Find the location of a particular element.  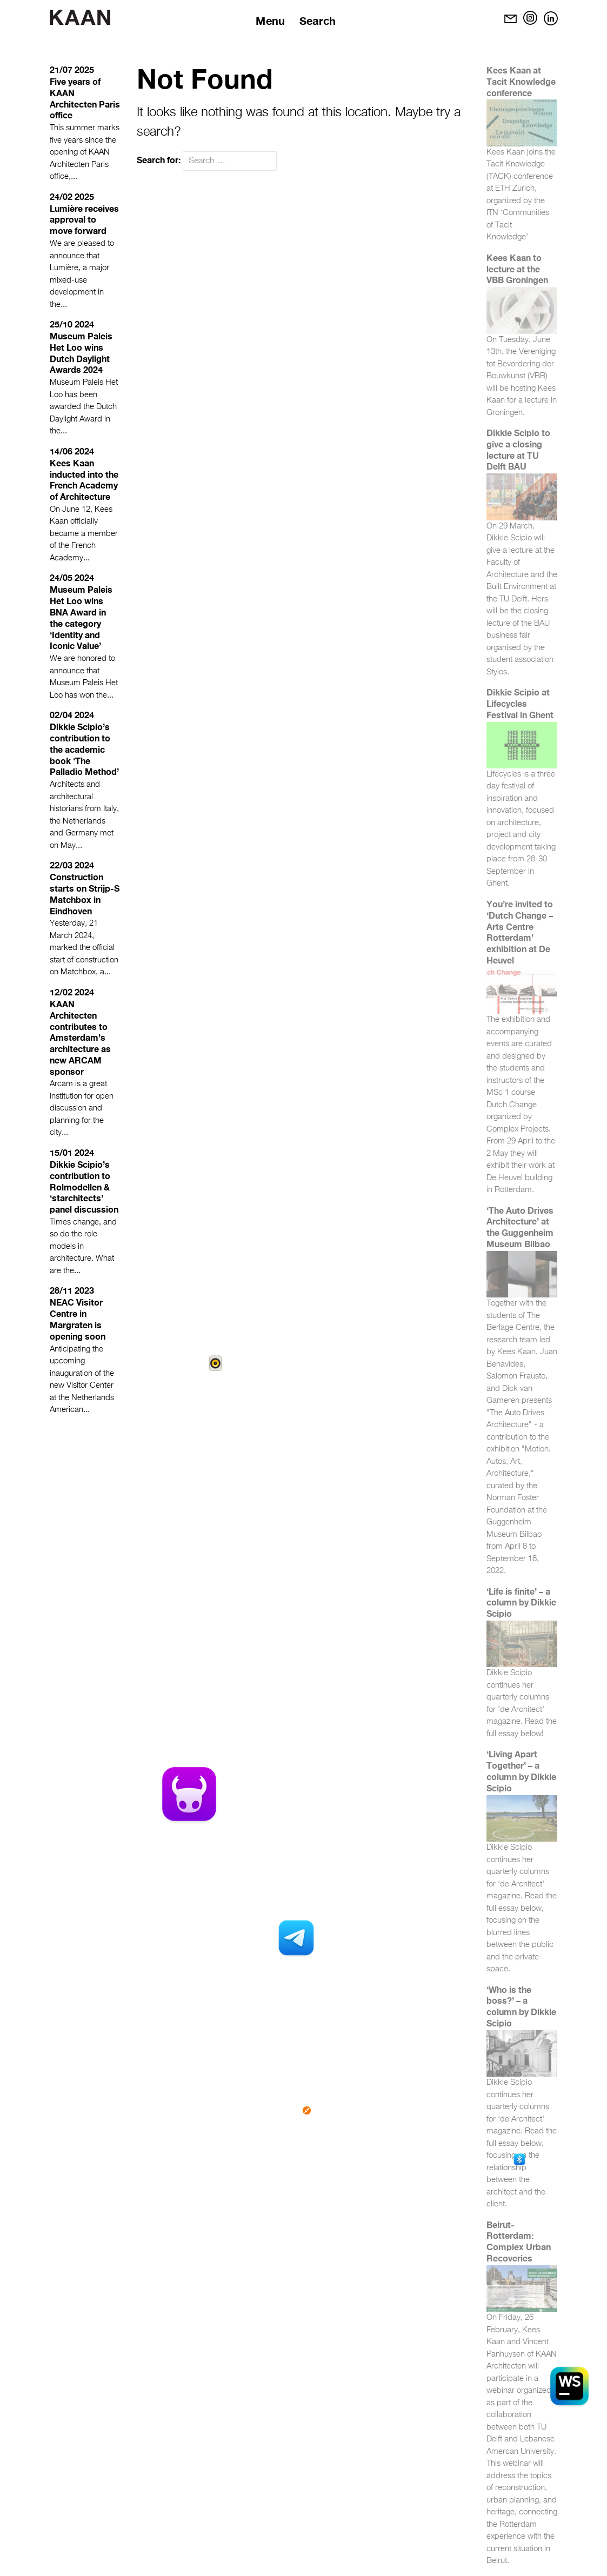

open Telegram messaging app is located at coordinates (296, 1938).